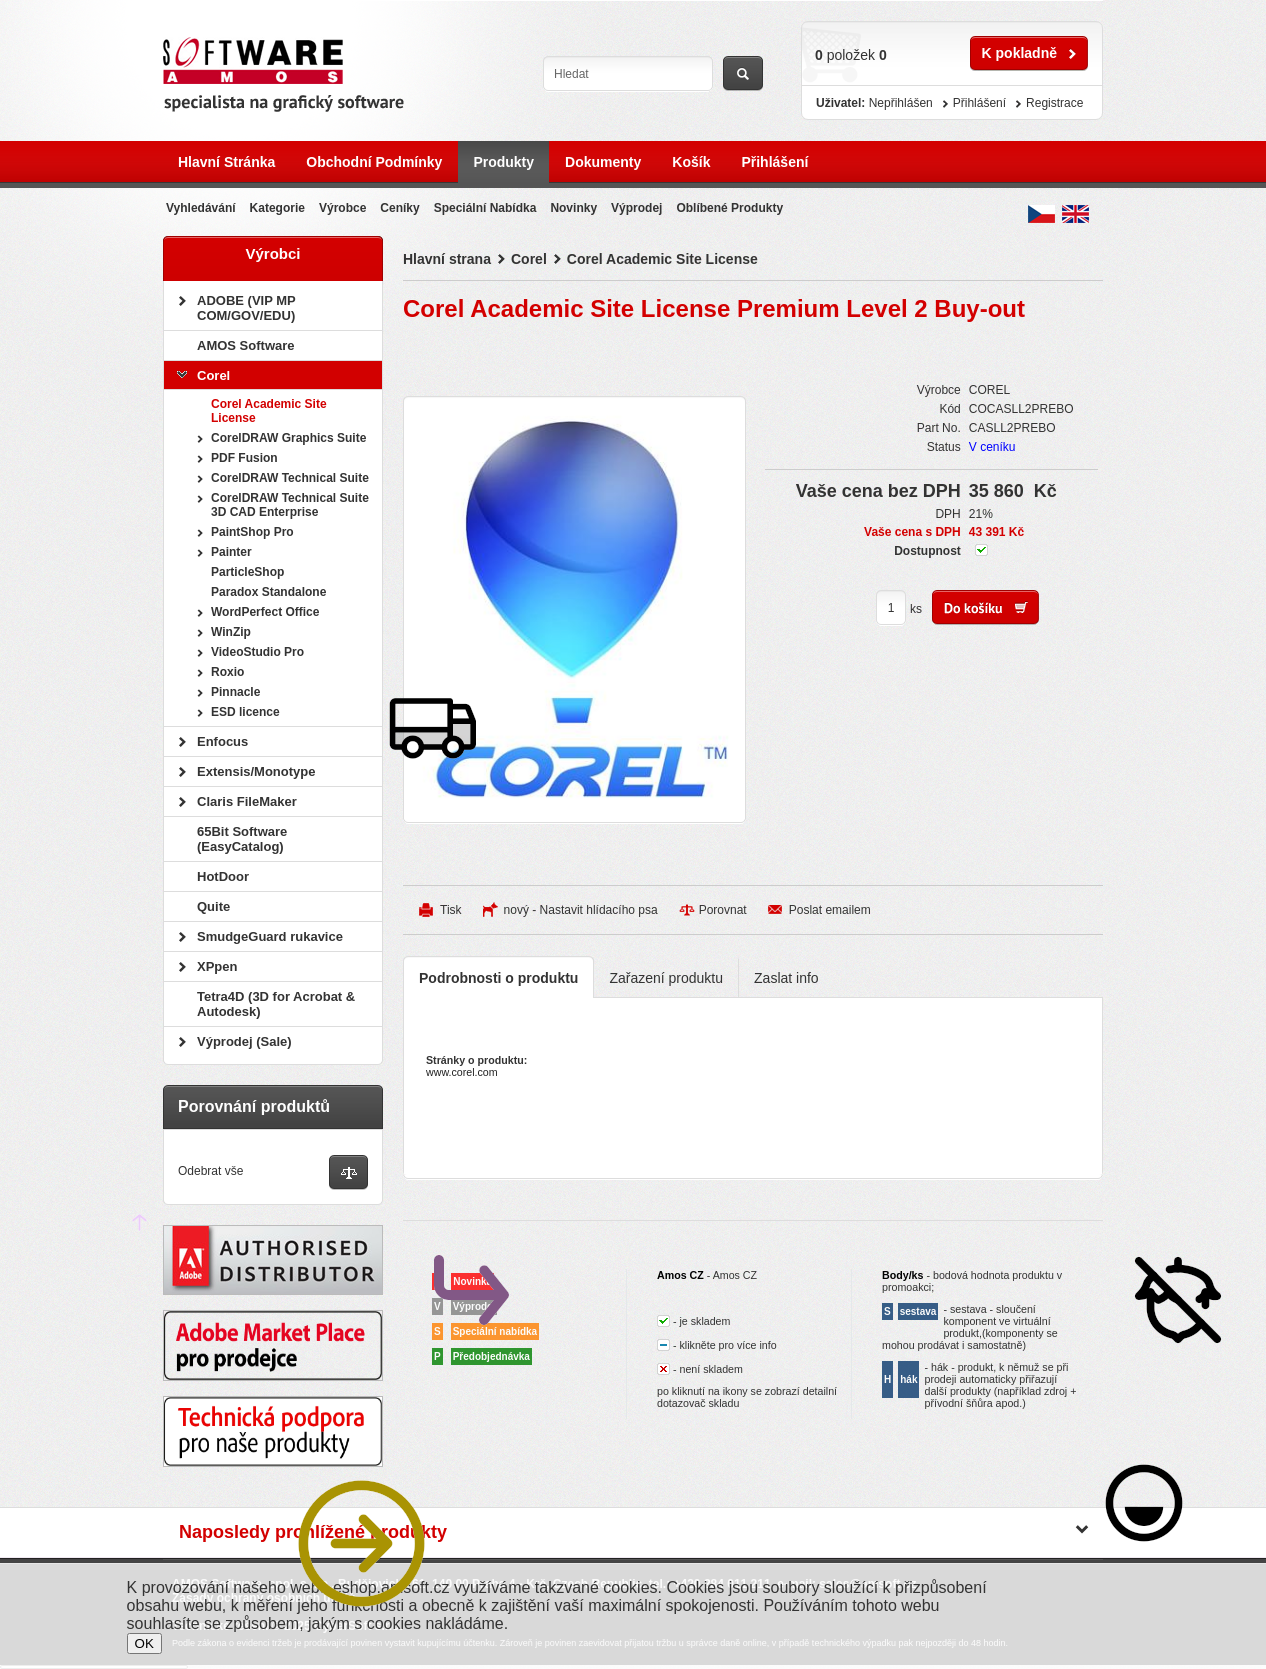  Describe the element at coordinates (139, 1222) in the screenshot. I see `scroll to top of page` at that location.